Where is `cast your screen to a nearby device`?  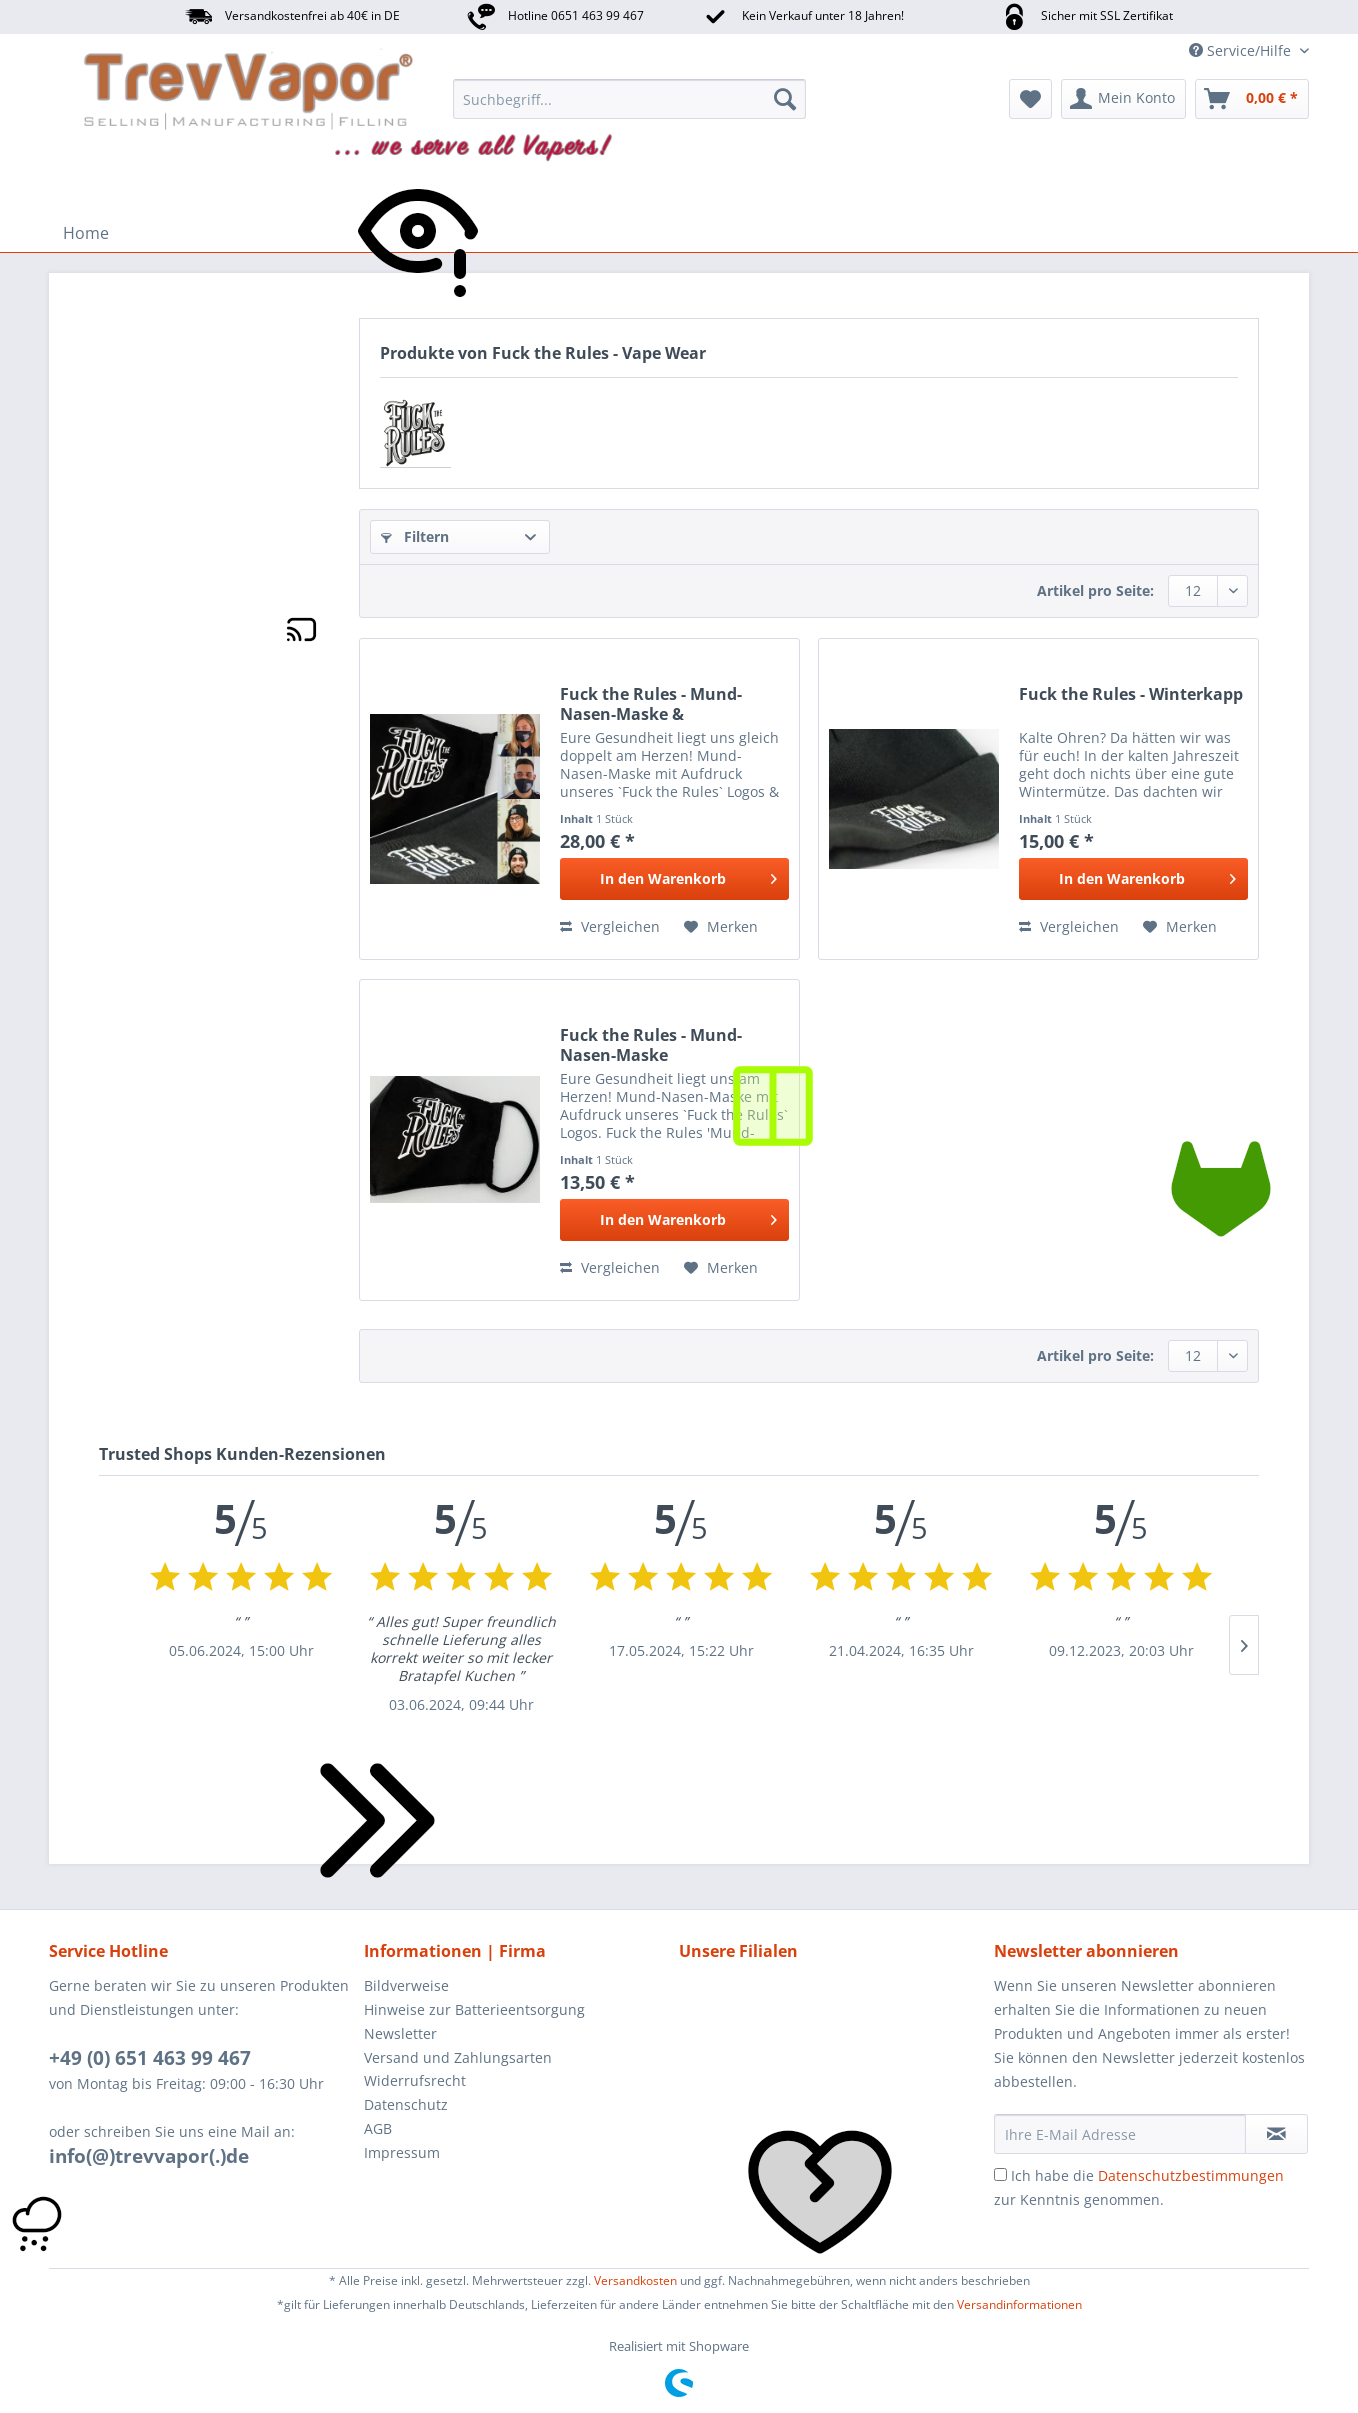 cast your screen to a nearby device is located at coordinates (301, 629).